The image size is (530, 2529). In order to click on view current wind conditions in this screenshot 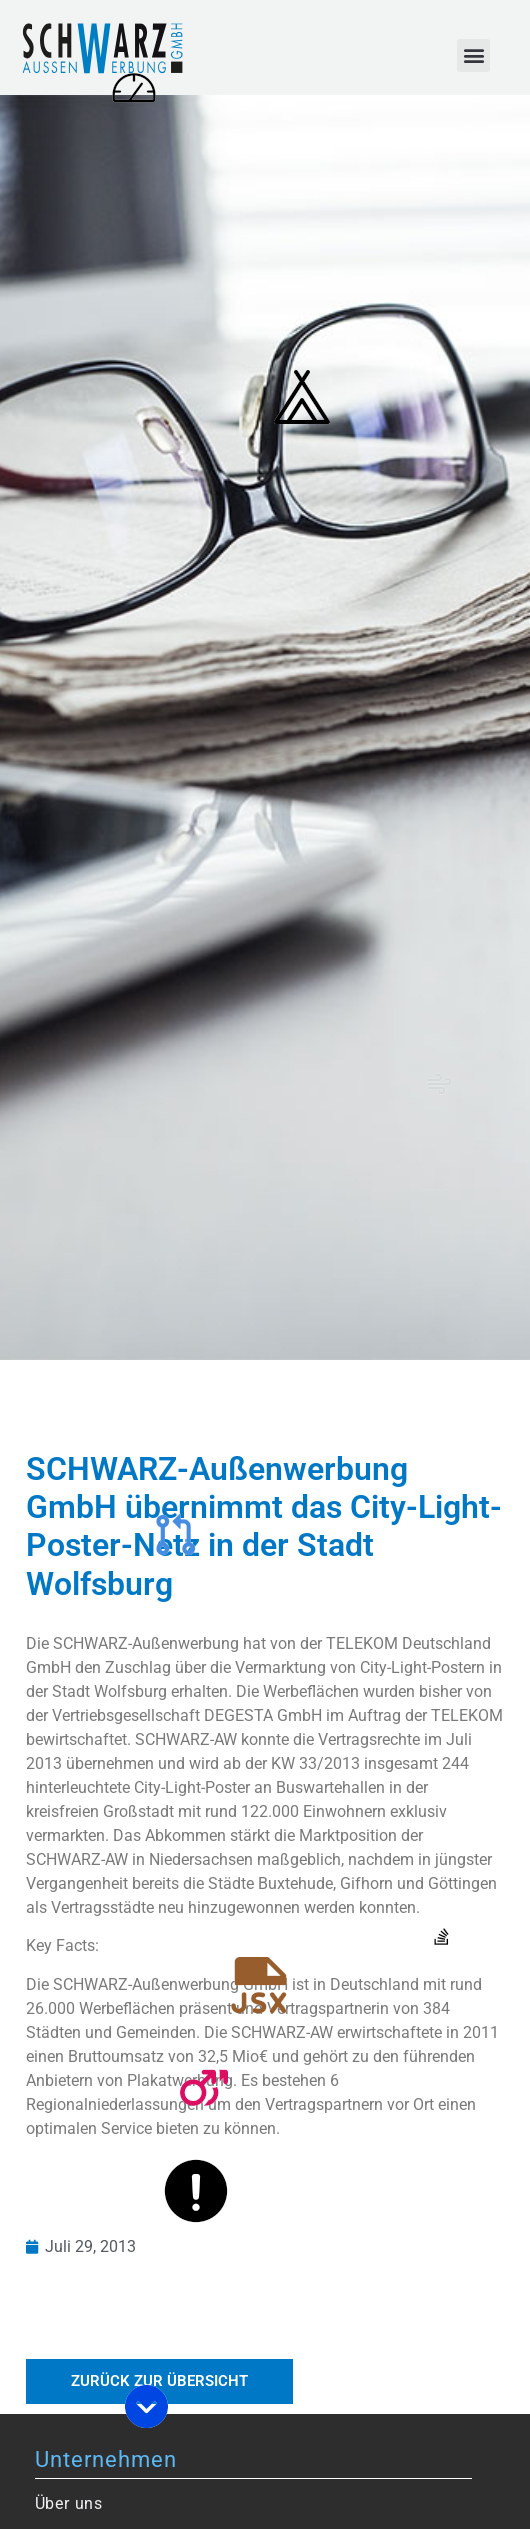, I will do `click(439, 1084)`.